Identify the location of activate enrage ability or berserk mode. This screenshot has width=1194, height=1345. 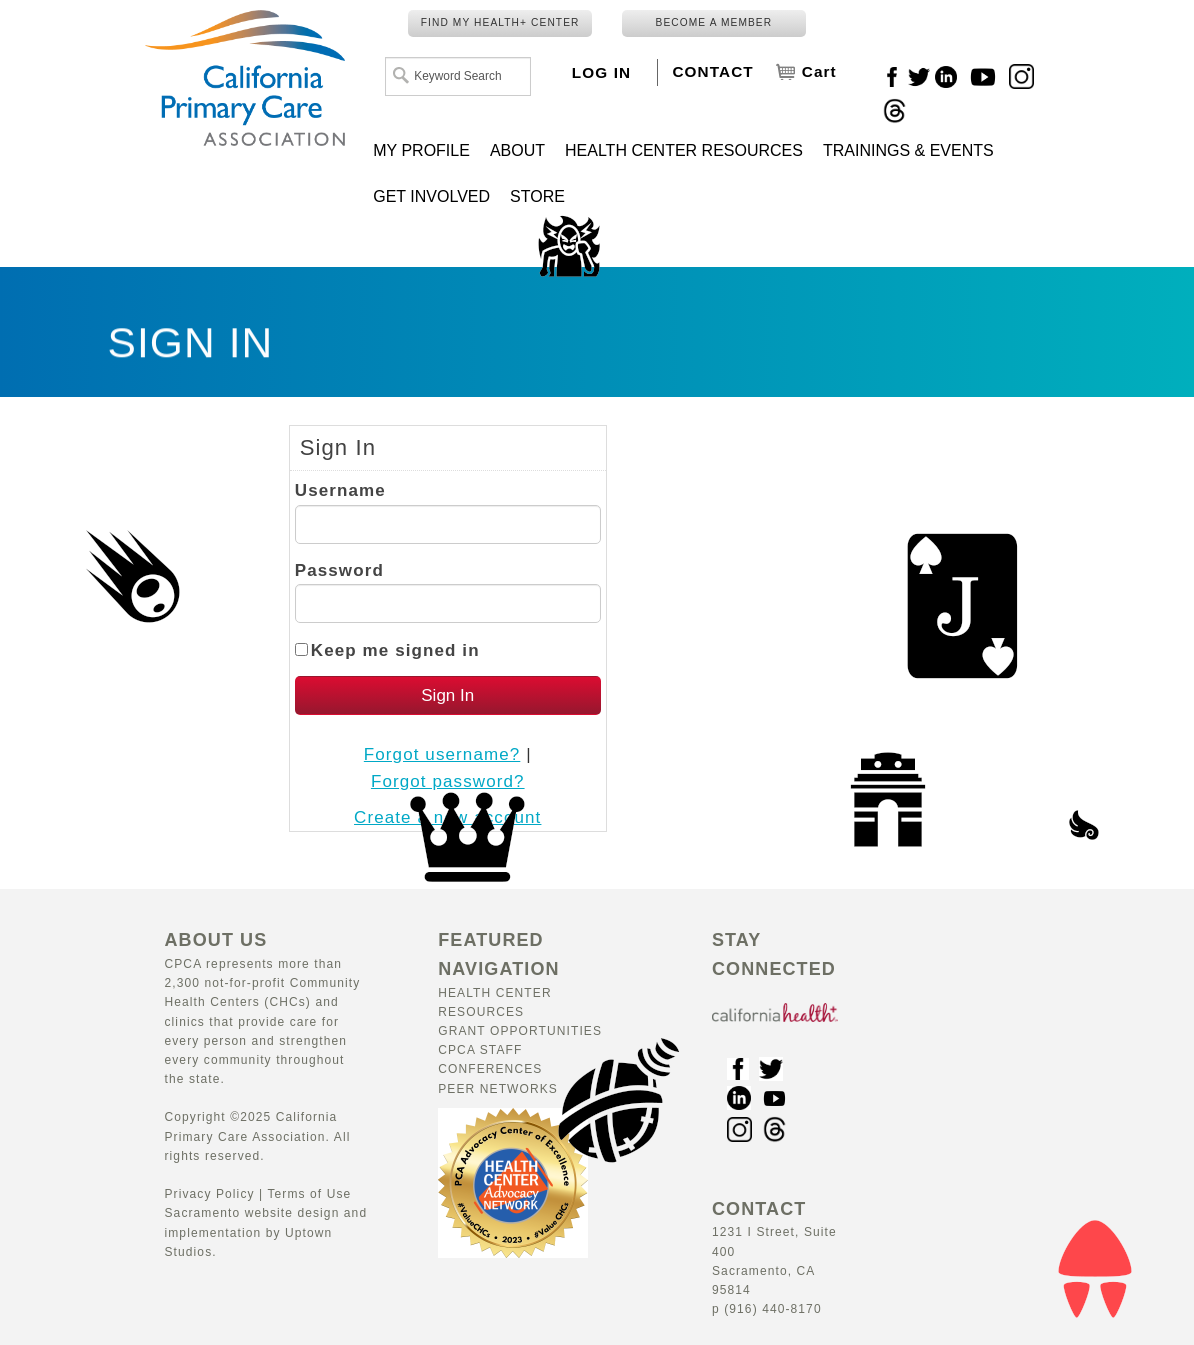
(569, 246).